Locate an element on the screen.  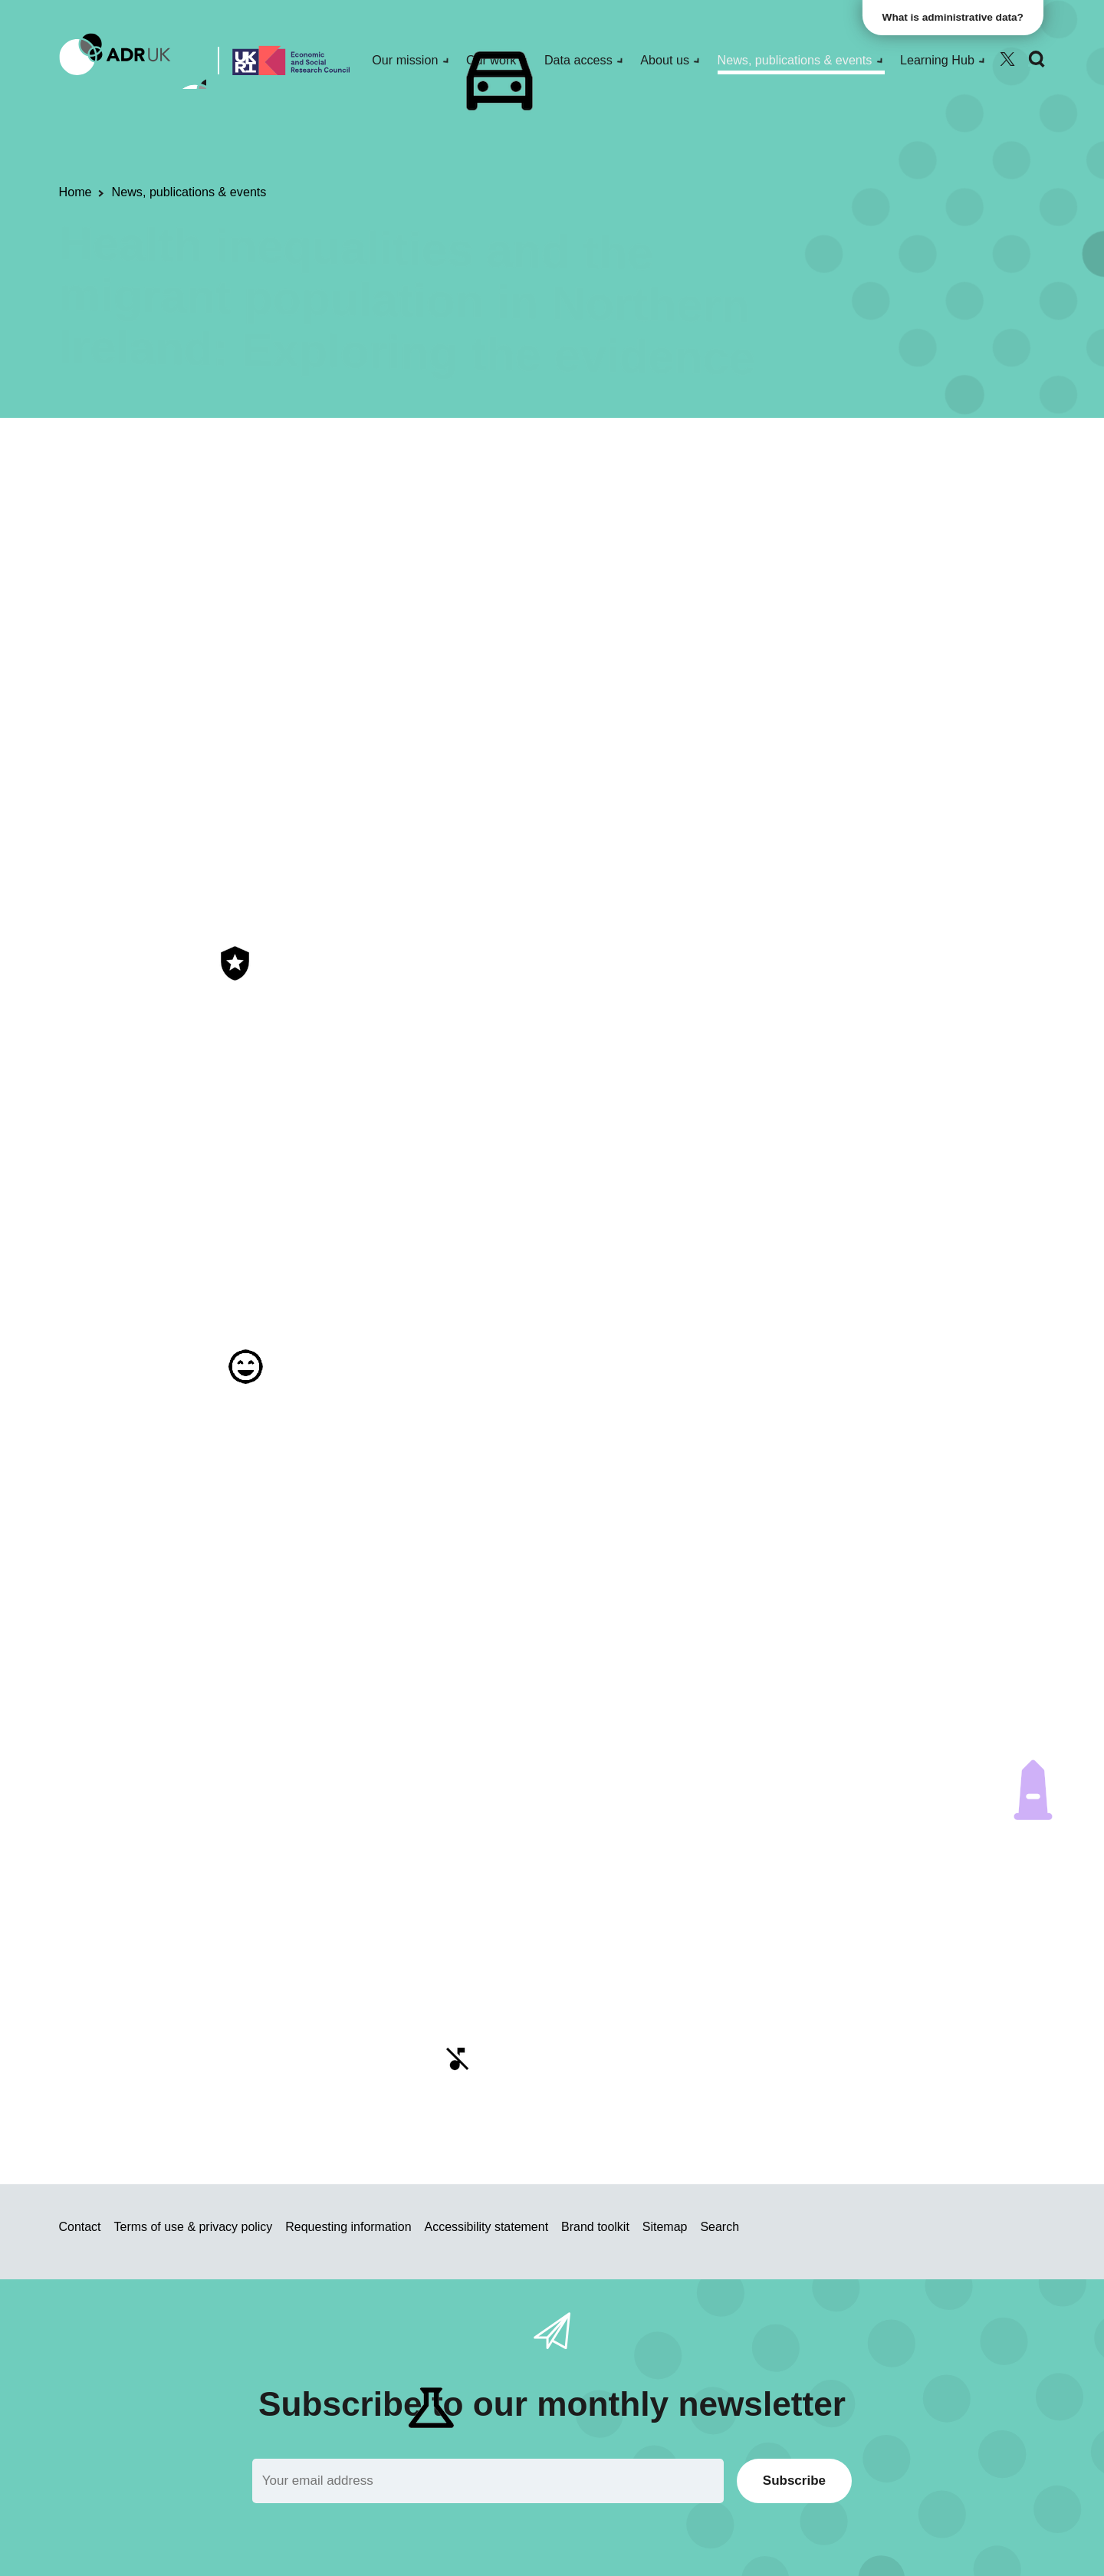
contact local police or emergency services is located at coordinates (235, 963).